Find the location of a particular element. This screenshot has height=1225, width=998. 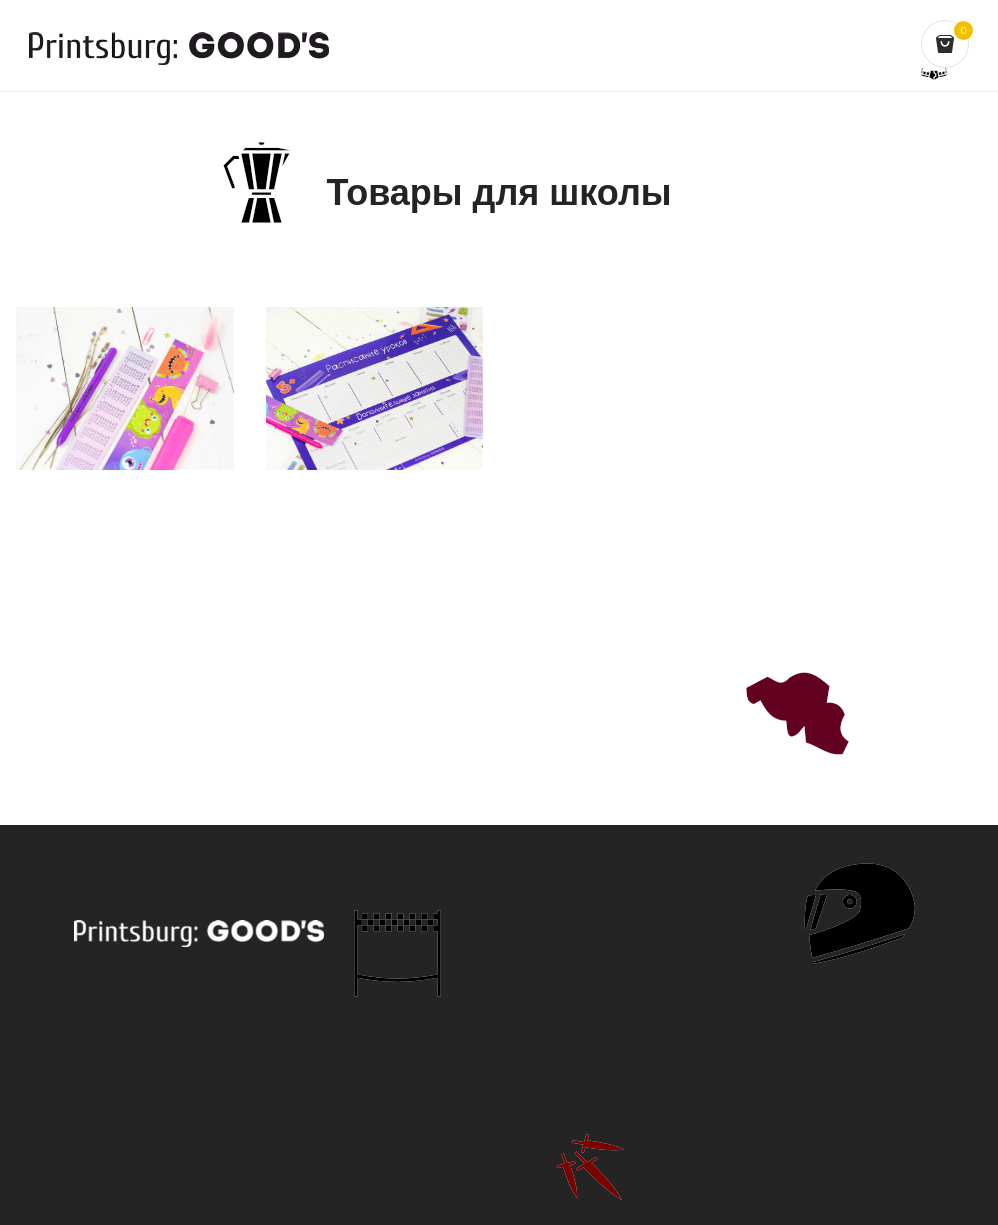

equip armor belt to character is located at coordinates (934, 74).